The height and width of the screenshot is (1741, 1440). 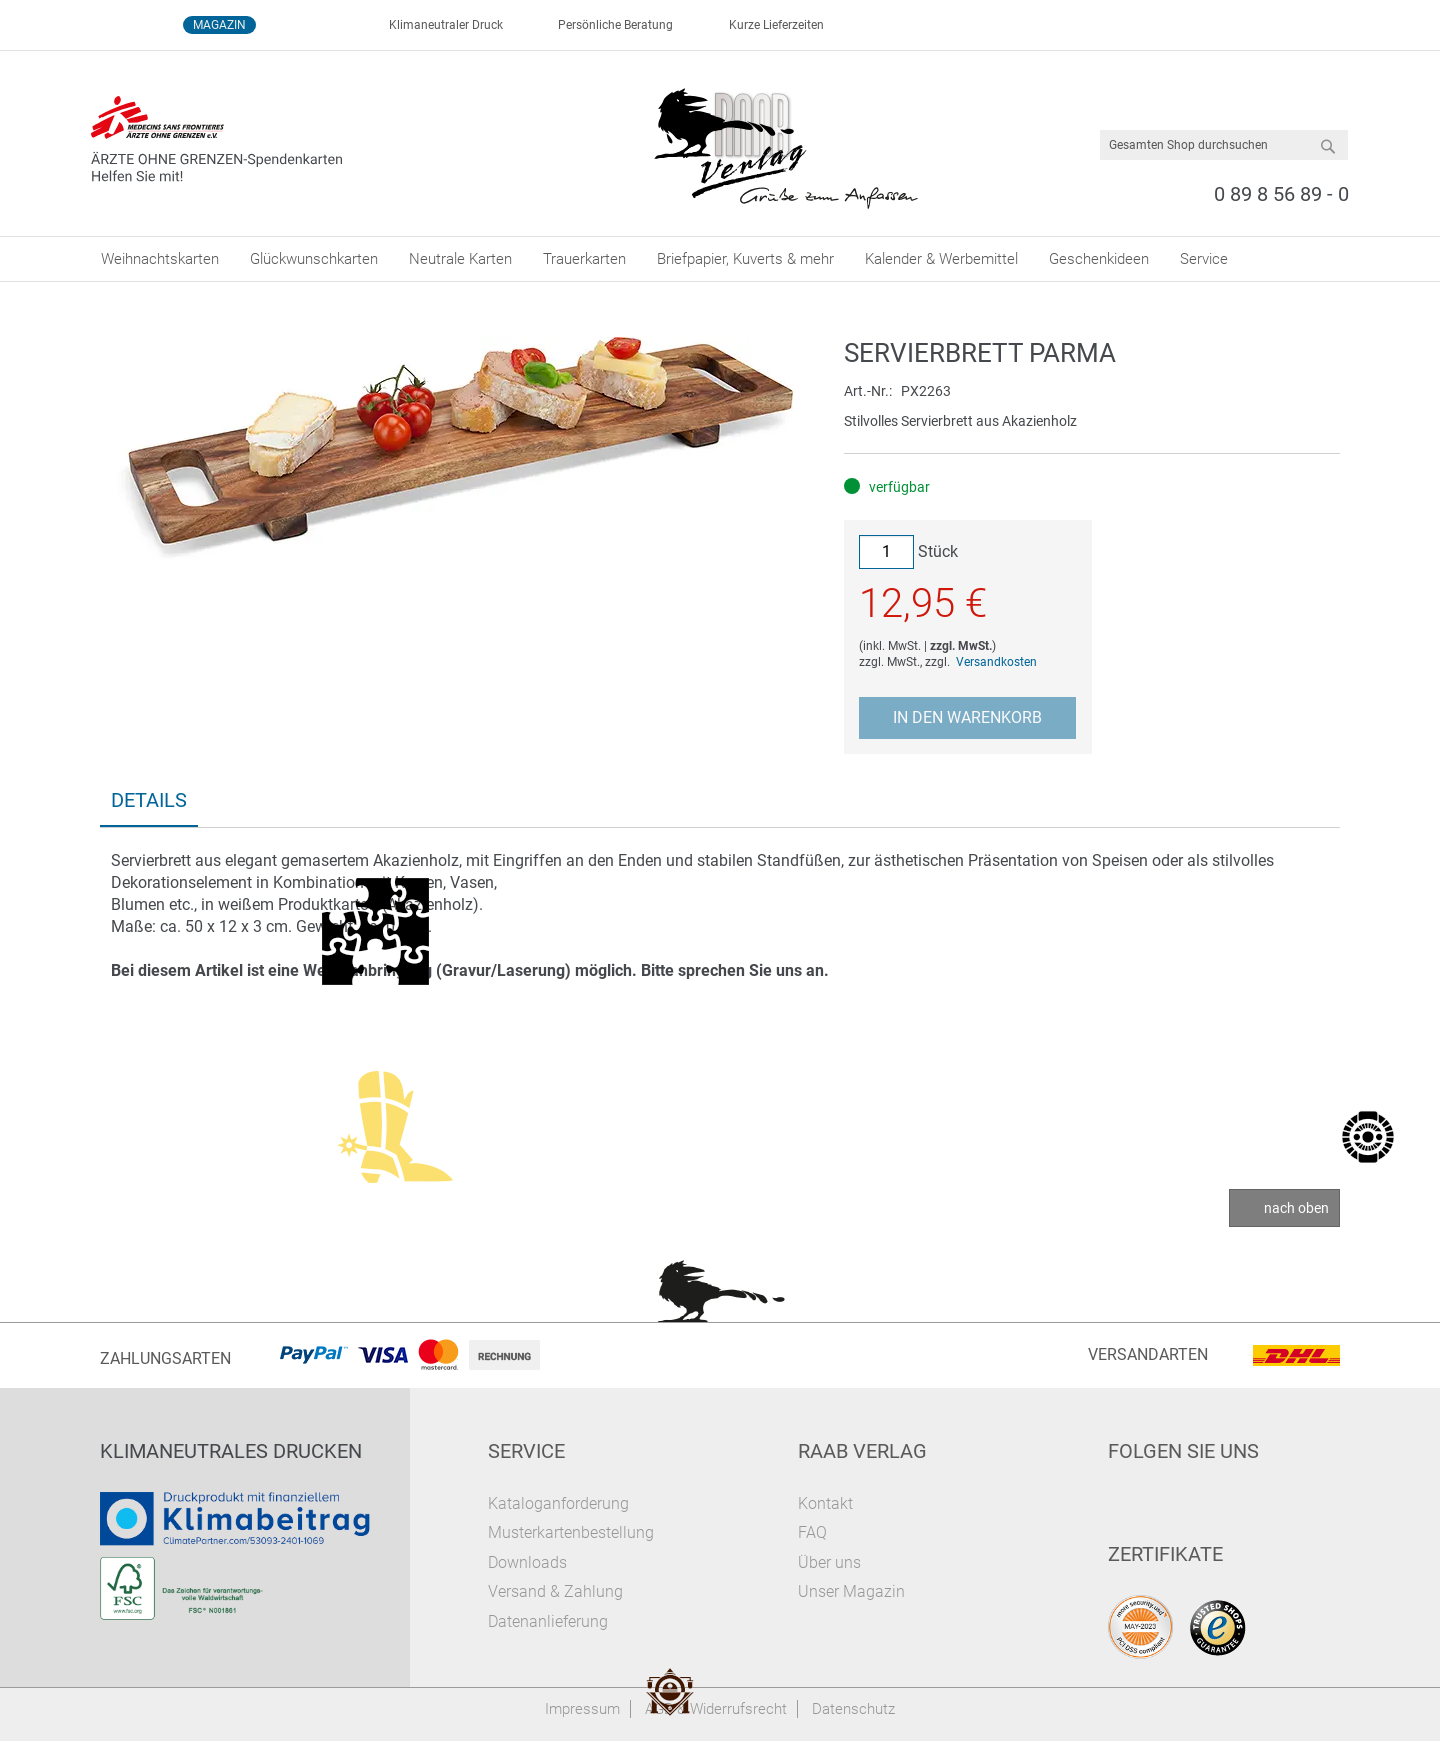 What do you see at coordinates (670, 1692) in the screenshot?
I see `decorative emblem or badge for a game achievement` at bounding box center [670, 1692].